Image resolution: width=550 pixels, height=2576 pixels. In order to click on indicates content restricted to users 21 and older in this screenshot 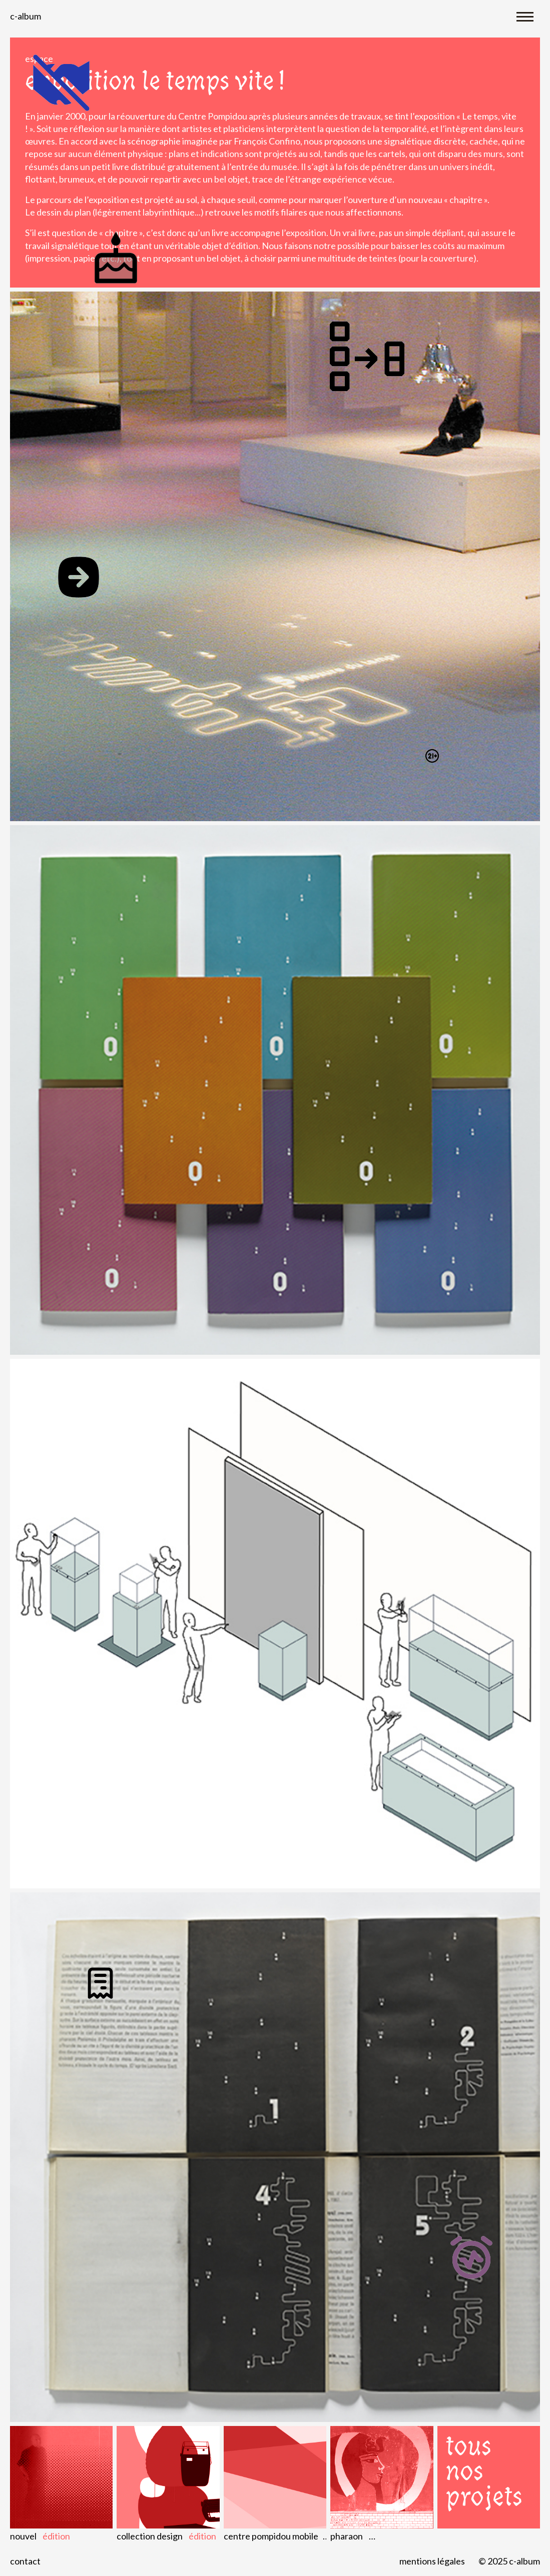, I will do `click(432, 756)`.